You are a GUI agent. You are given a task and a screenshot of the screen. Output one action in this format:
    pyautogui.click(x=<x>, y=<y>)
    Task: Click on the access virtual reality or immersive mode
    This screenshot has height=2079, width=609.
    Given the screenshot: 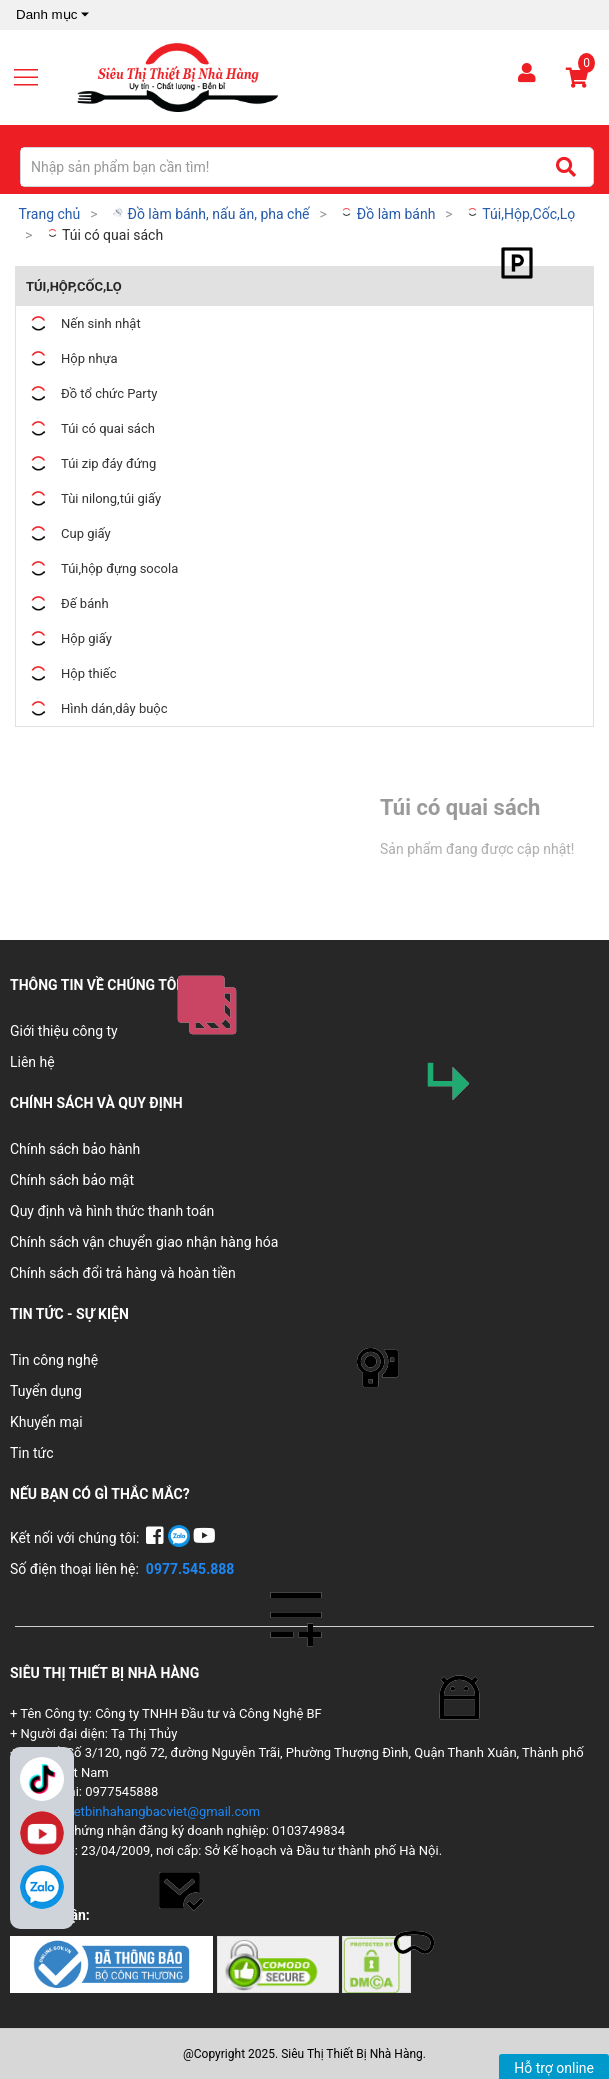 What is the action you would take?
    pyautogui.click(x=414, y=1942)
    